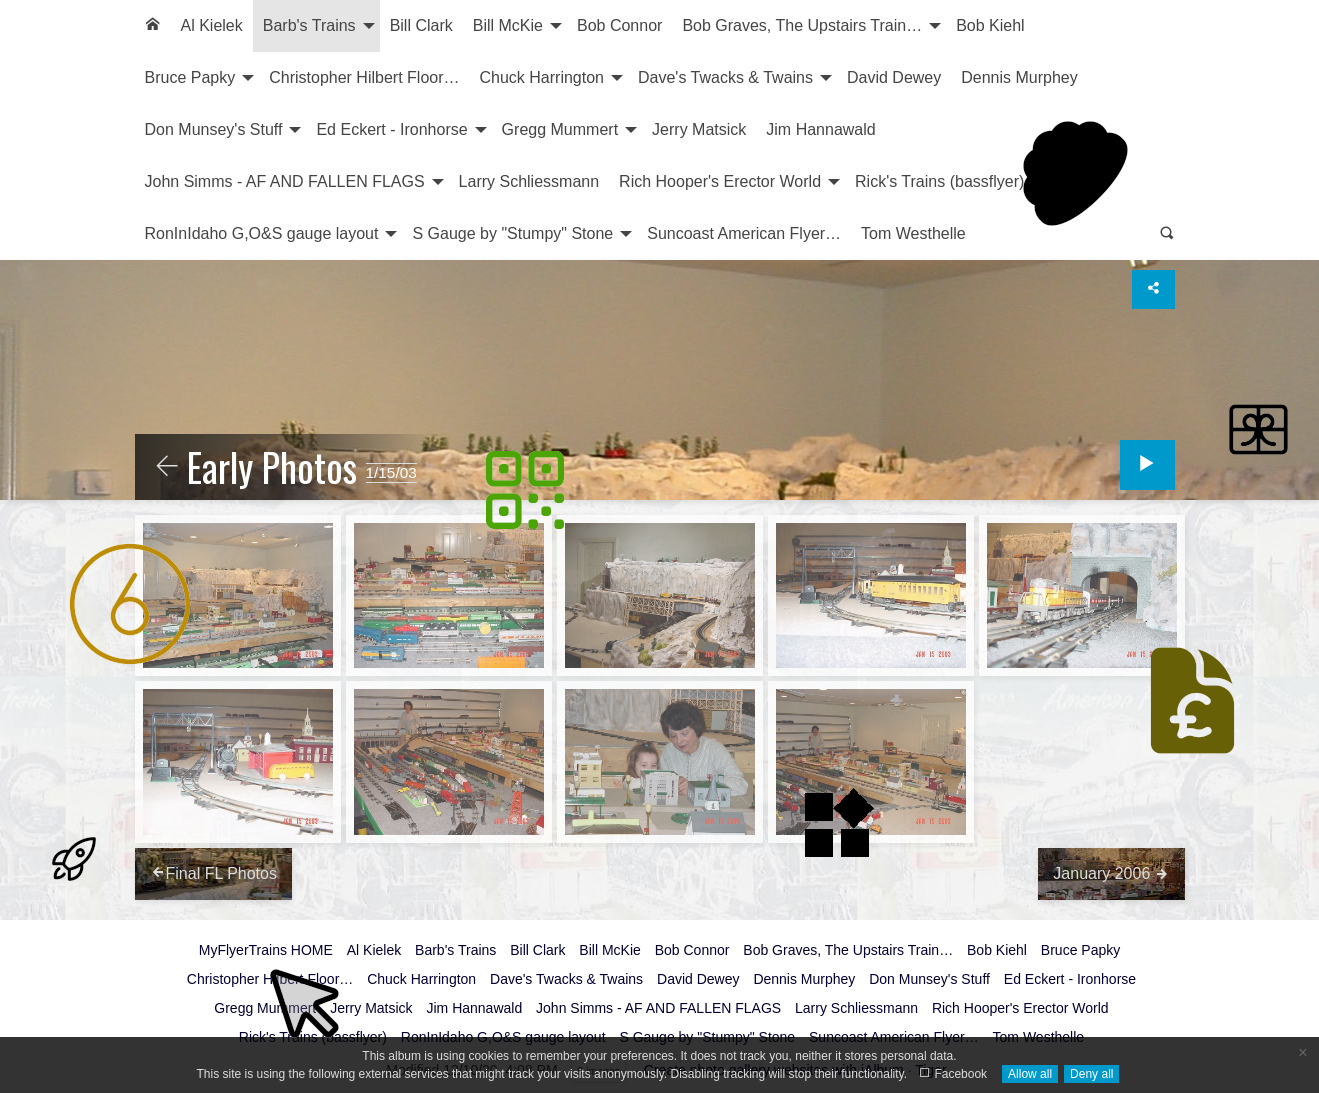 This screenshot has height=1093, width=1319. I want to click on launch or deploy a project, so click(74, 859).